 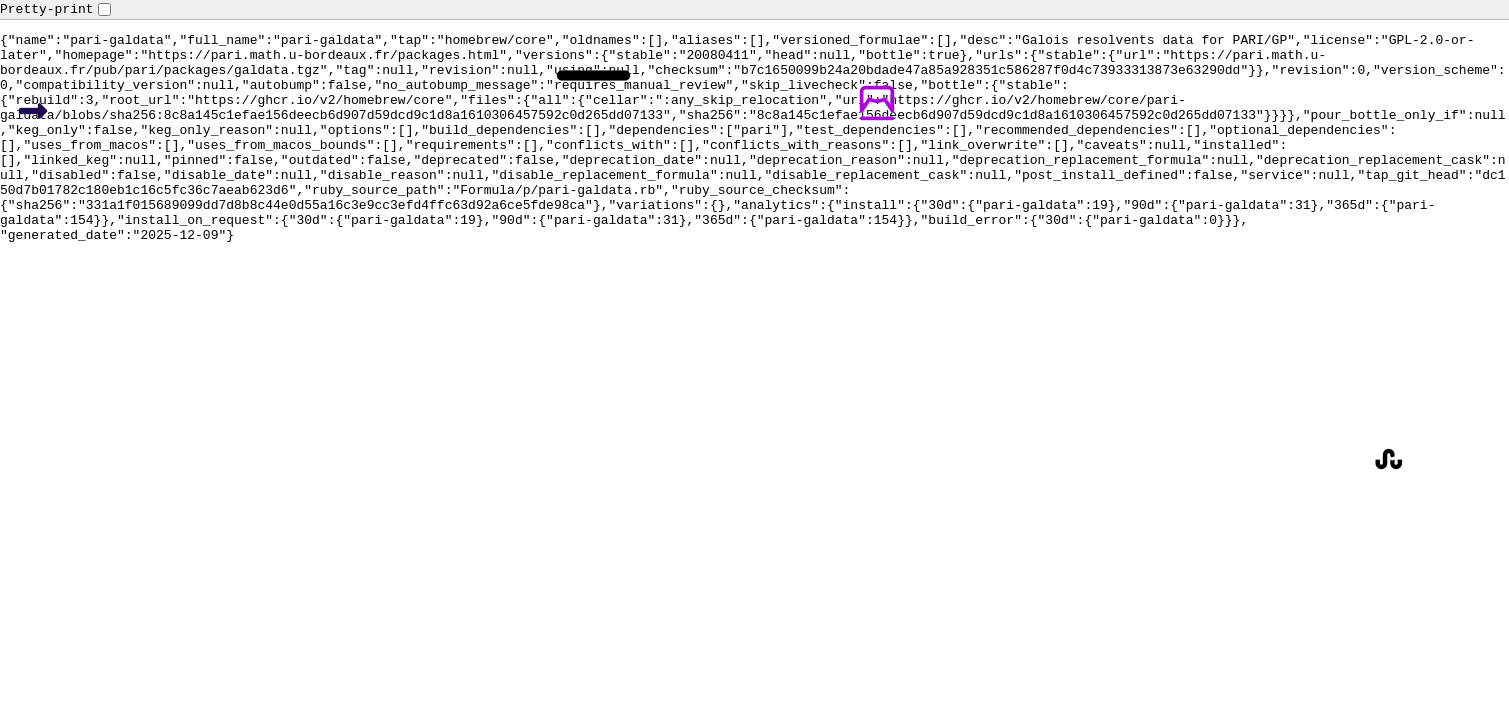 I want to click on remove an item from a list or cart, so click(x=593, y=75).